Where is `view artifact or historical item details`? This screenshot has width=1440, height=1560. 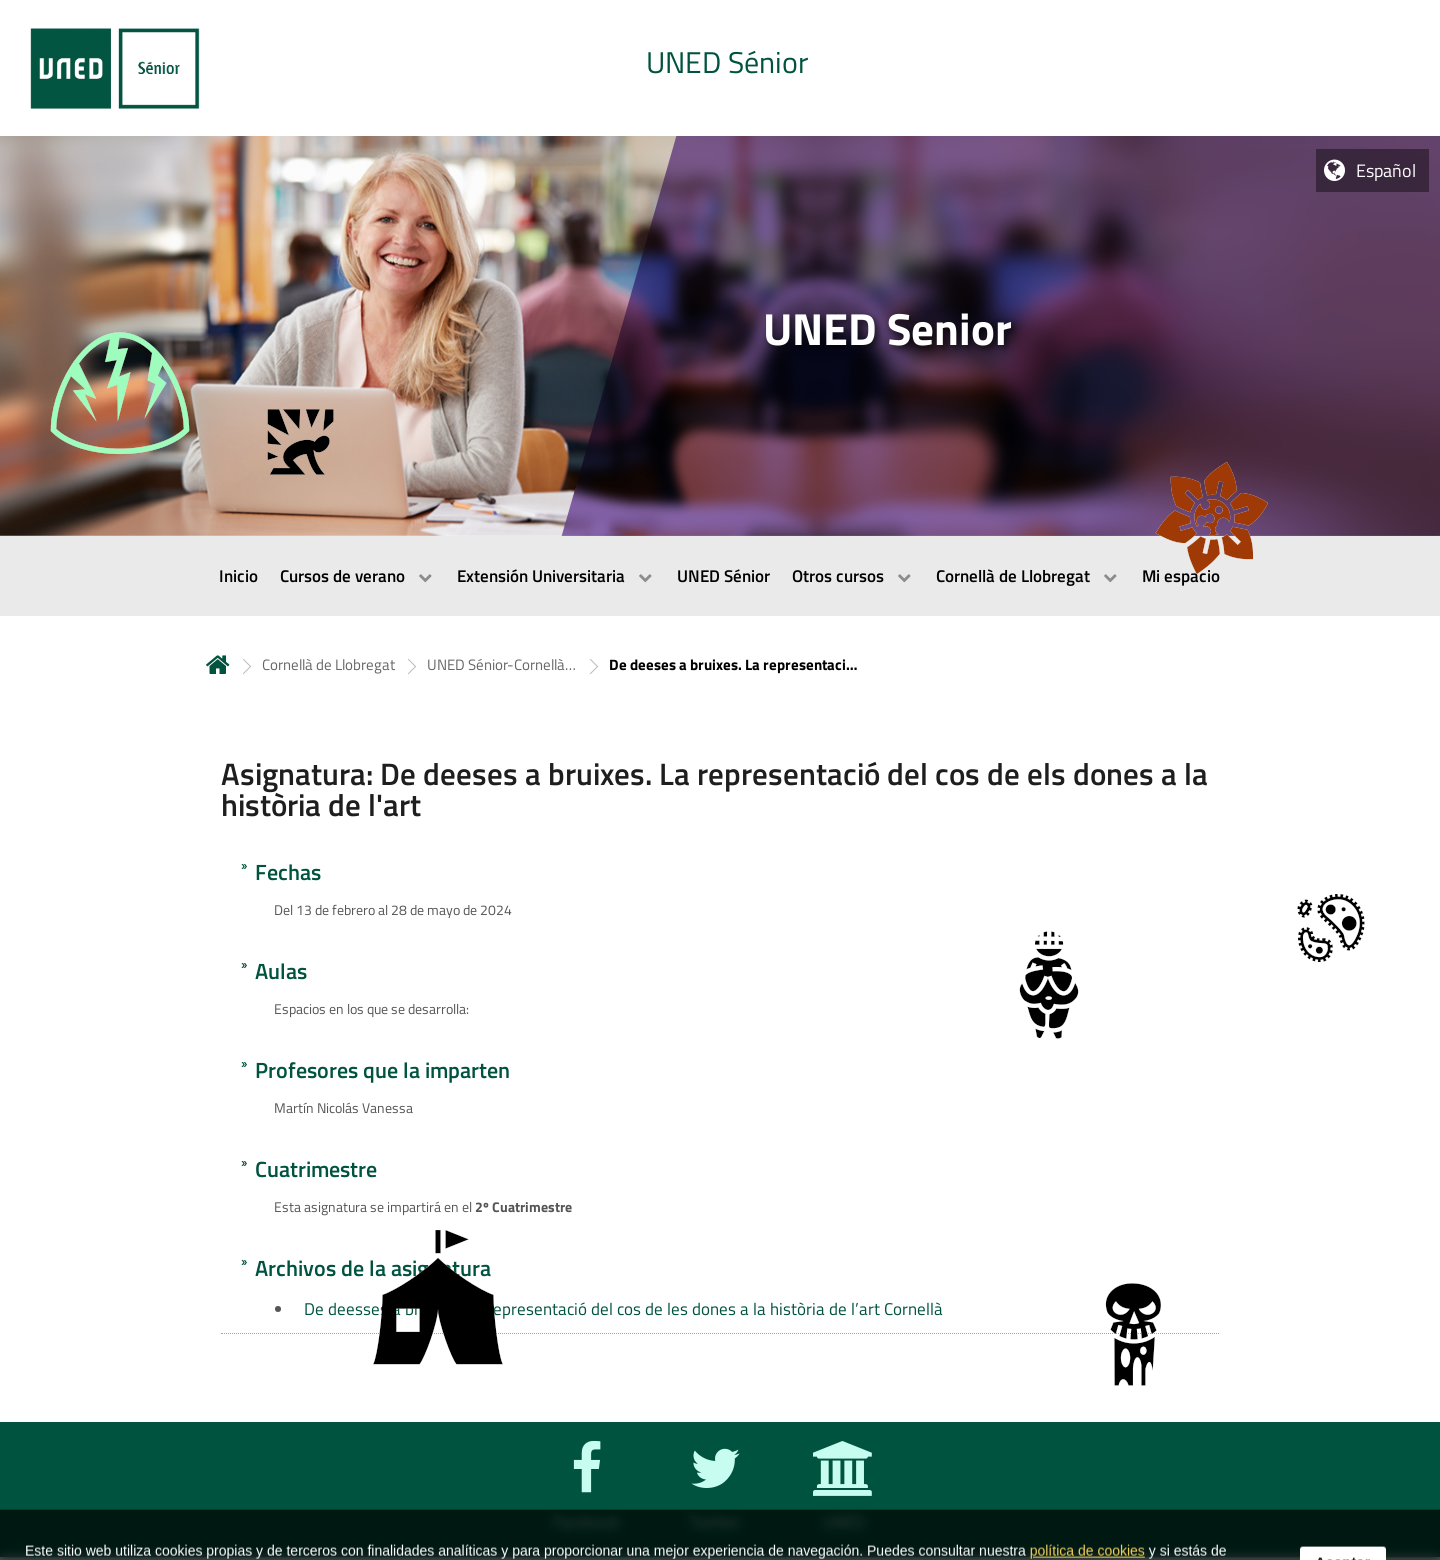 view artifact or historical item details is located at coordinates (1049, 985).